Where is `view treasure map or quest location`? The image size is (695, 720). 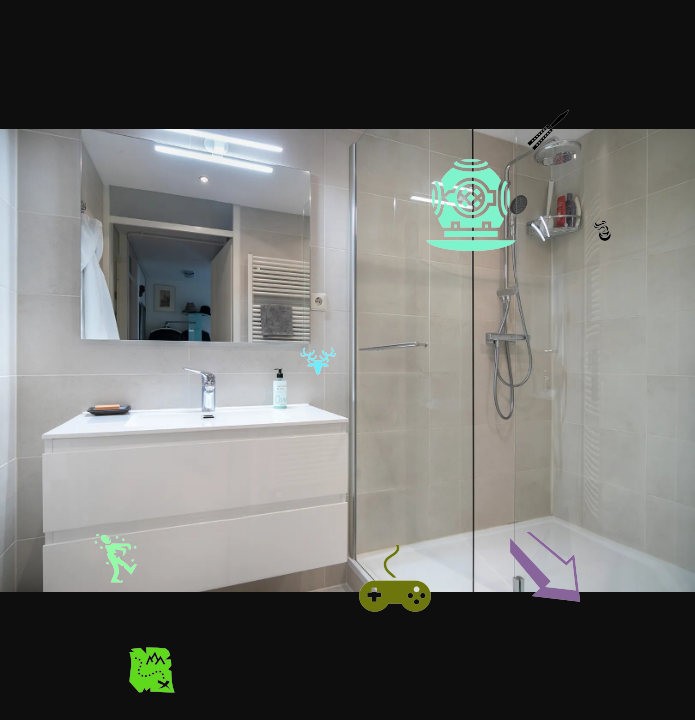 view treasure map or quest location is located at coordinates (152, 670).